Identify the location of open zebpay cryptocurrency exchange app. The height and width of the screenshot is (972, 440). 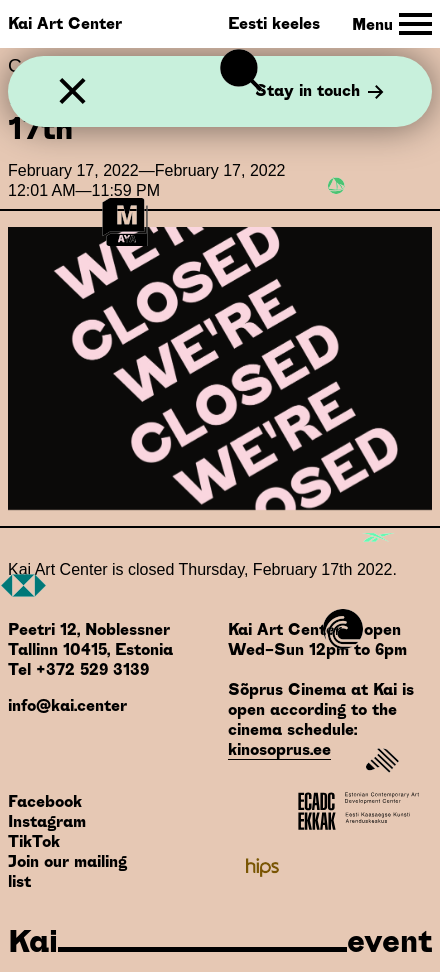
(382, 760).